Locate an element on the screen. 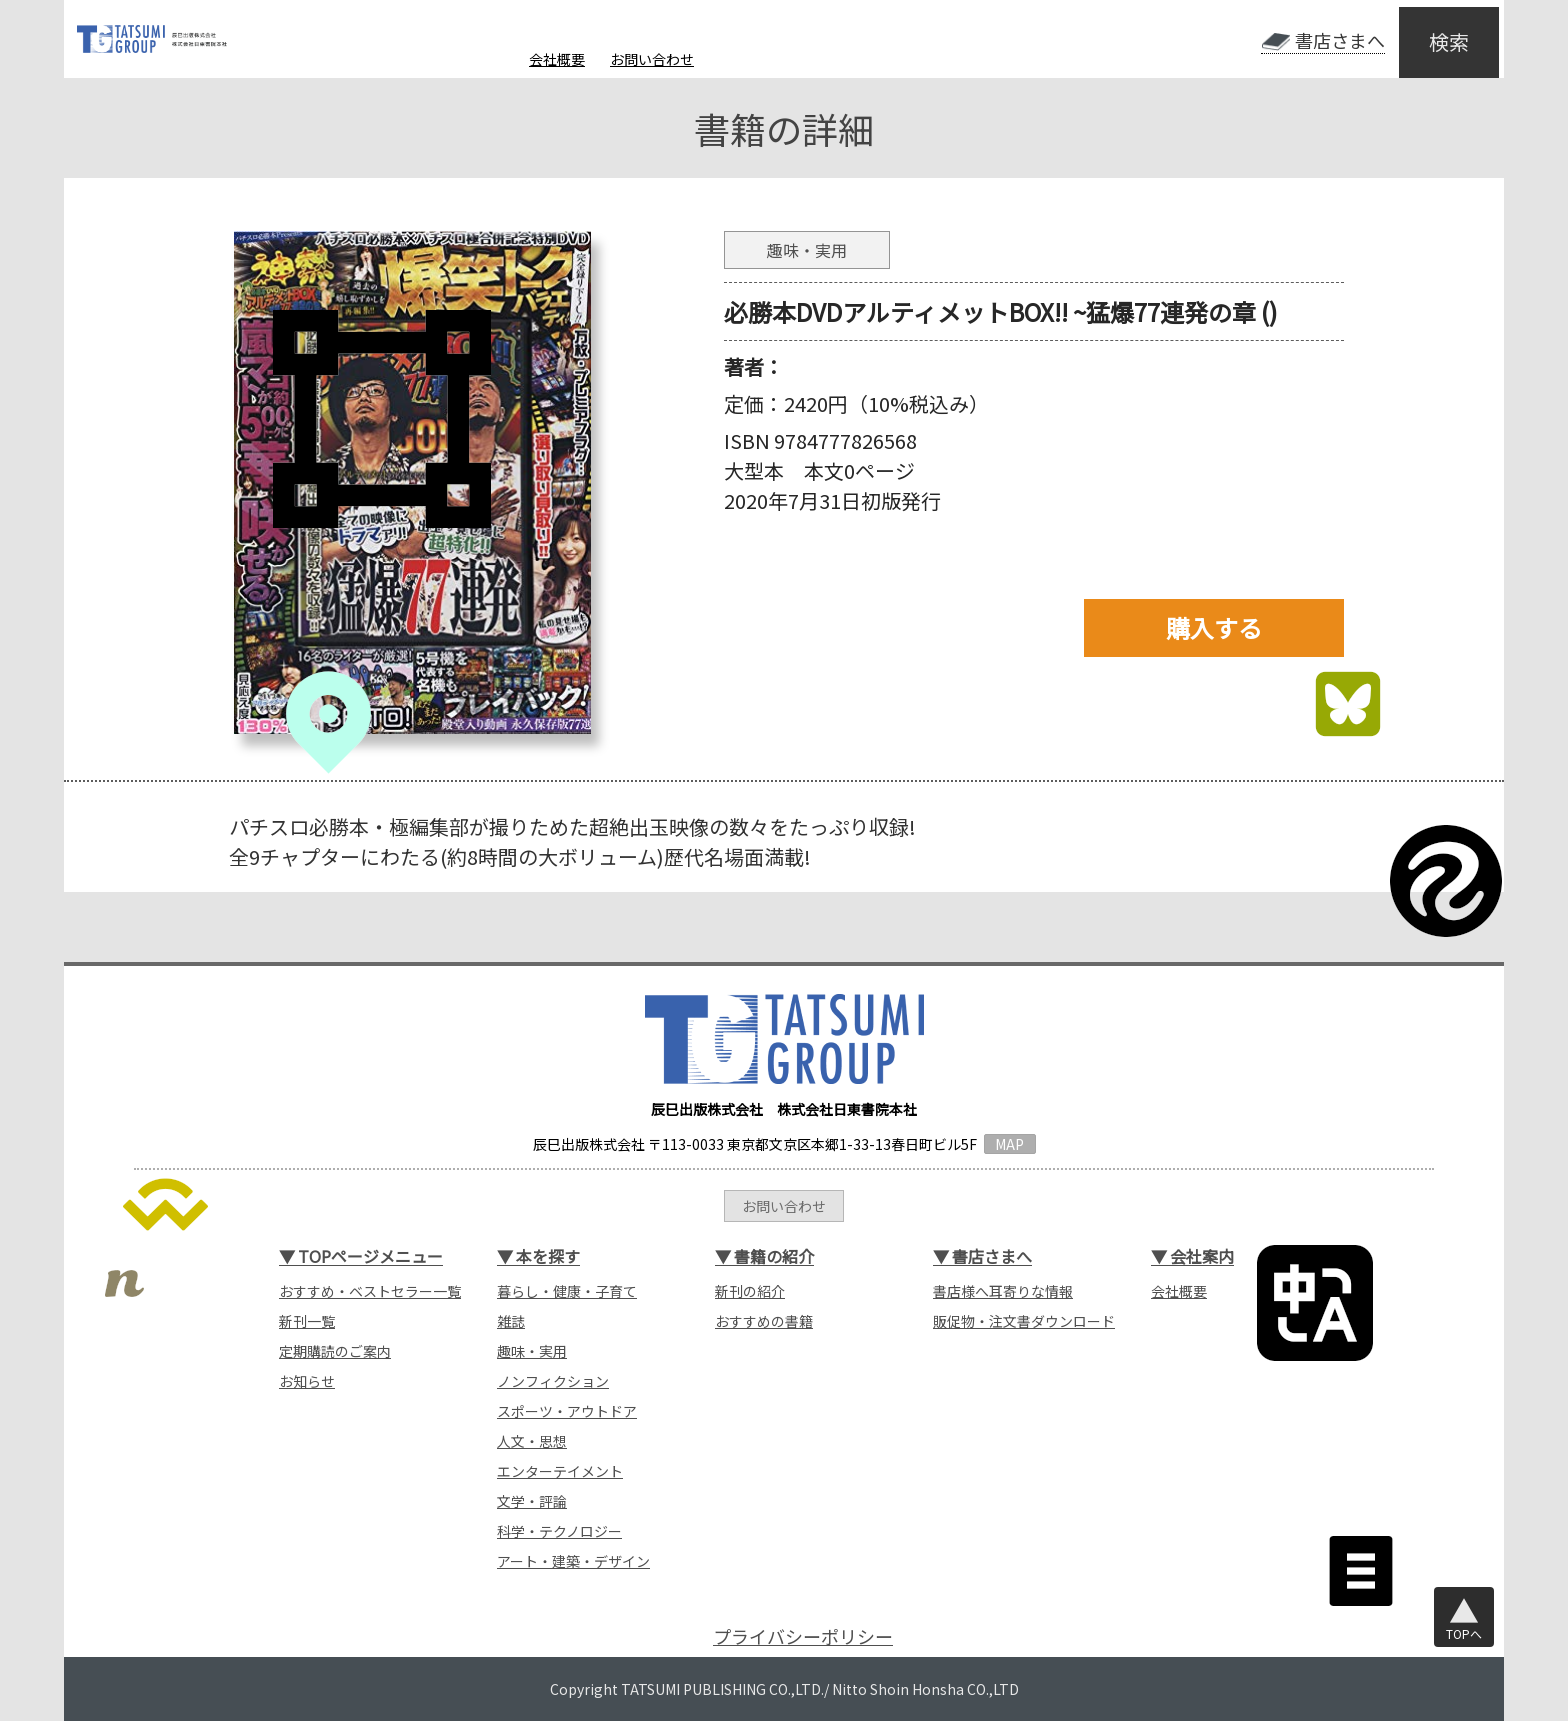 Image resolution: width=1568 pixels, height=1721 pixels. material design icons brand logo is located at coordinates (382, 419).